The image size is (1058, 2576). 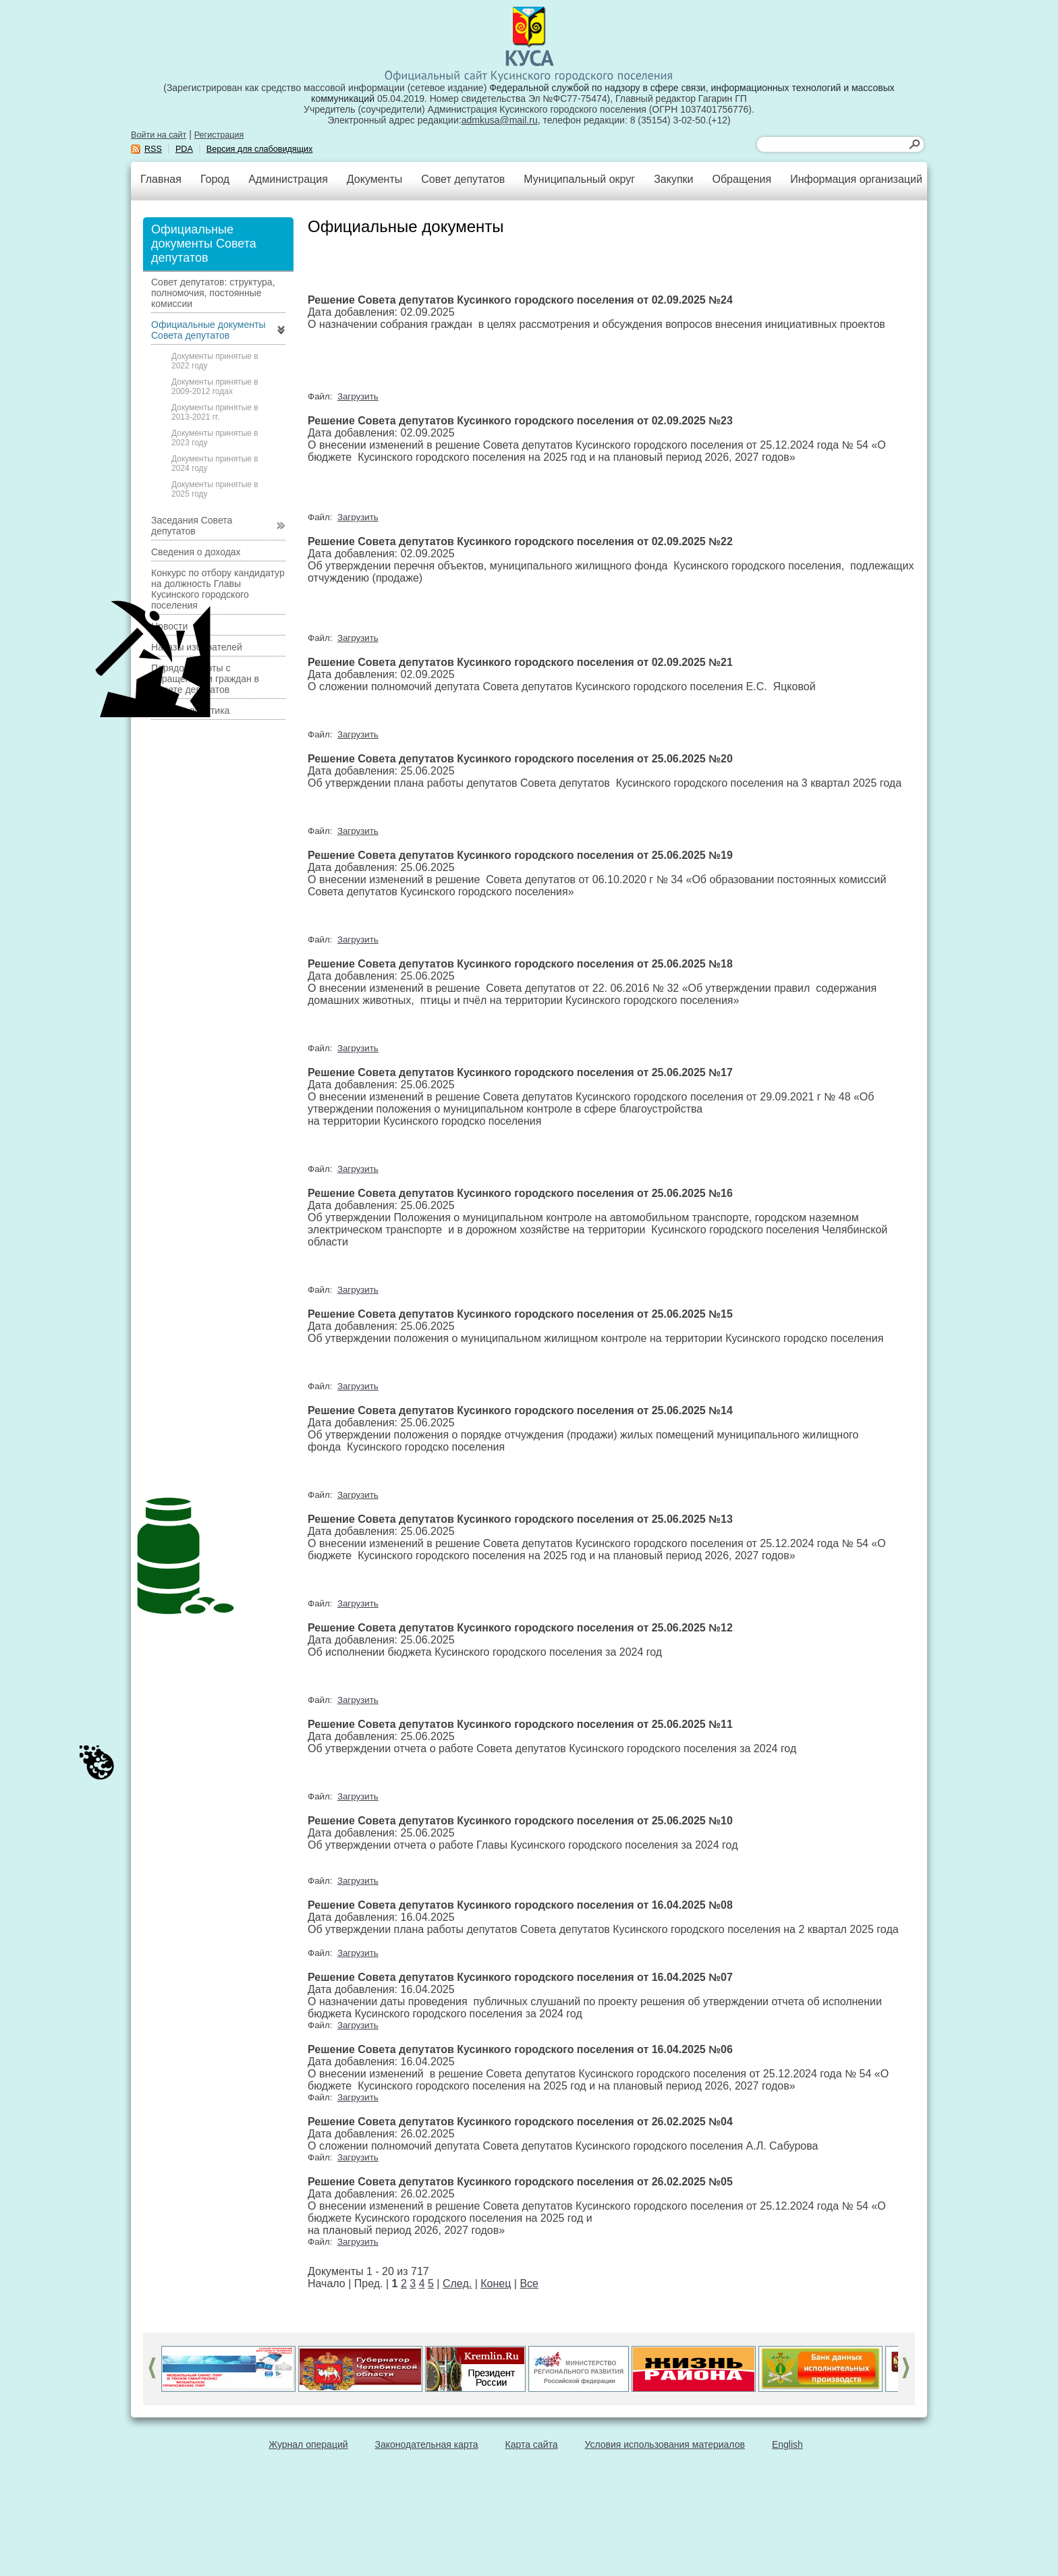 I want to click on view medication or prescription details, so click(x=180, y=1556).